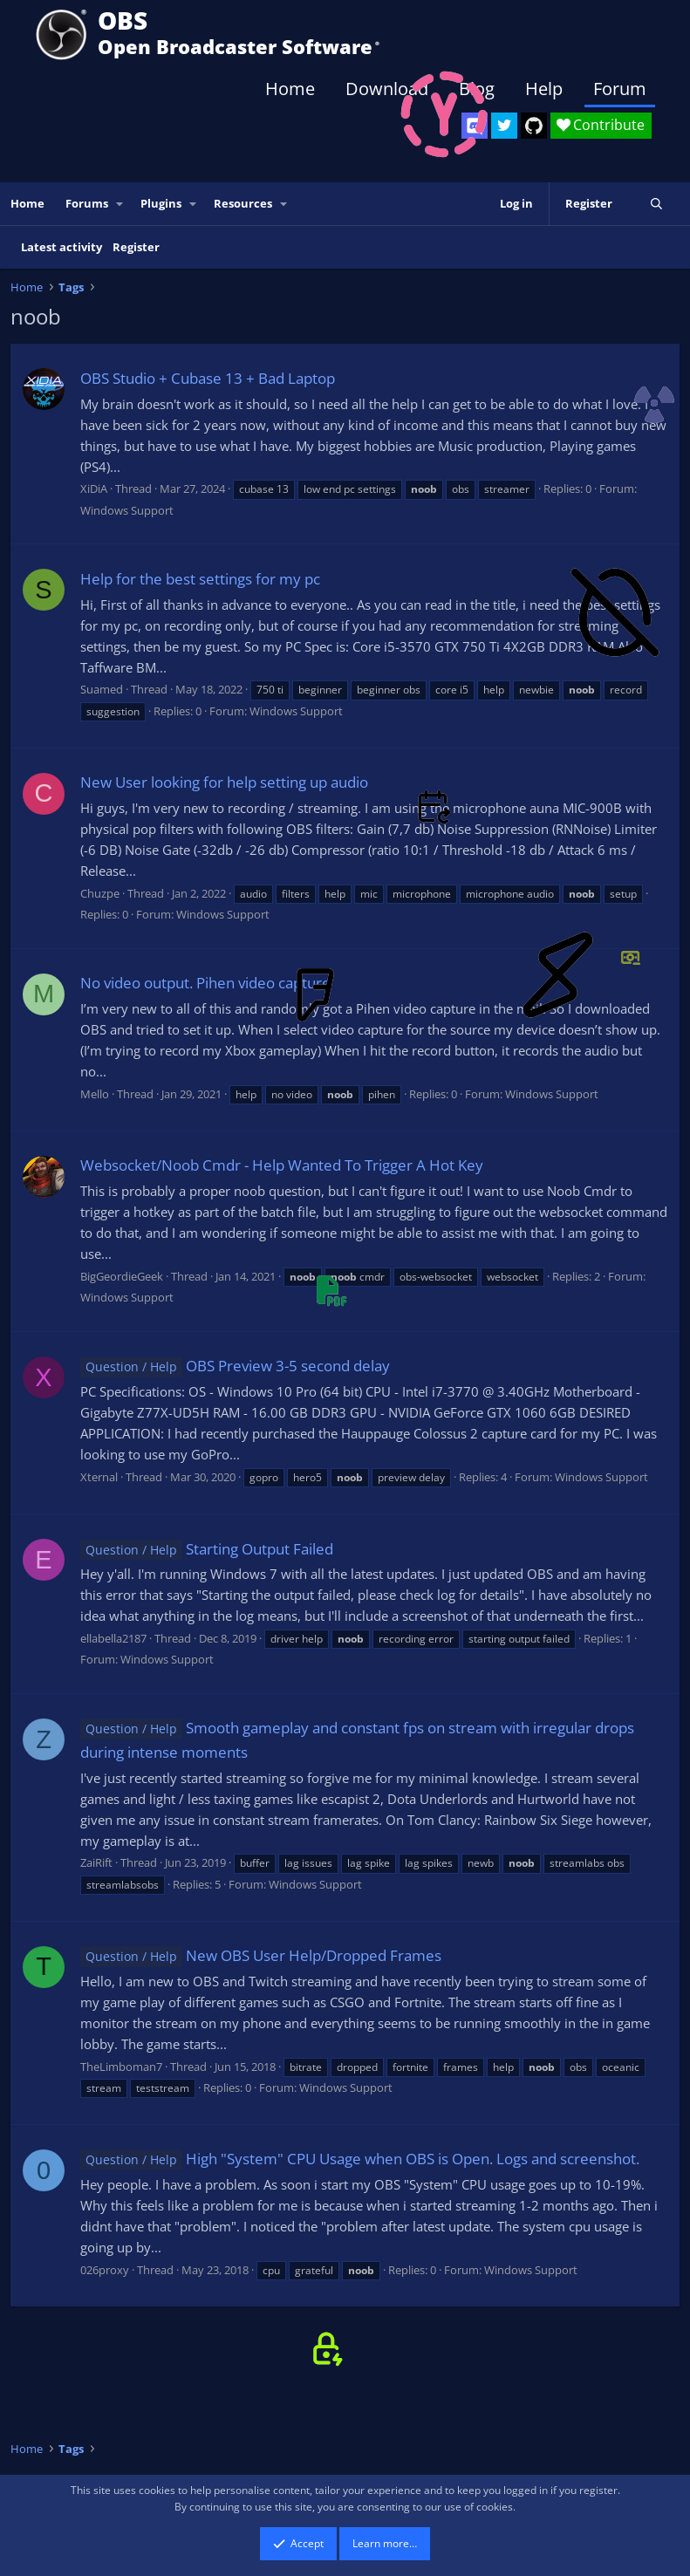  I want to click on indicates radioactive or hazardous material warning, so click(654, 403).